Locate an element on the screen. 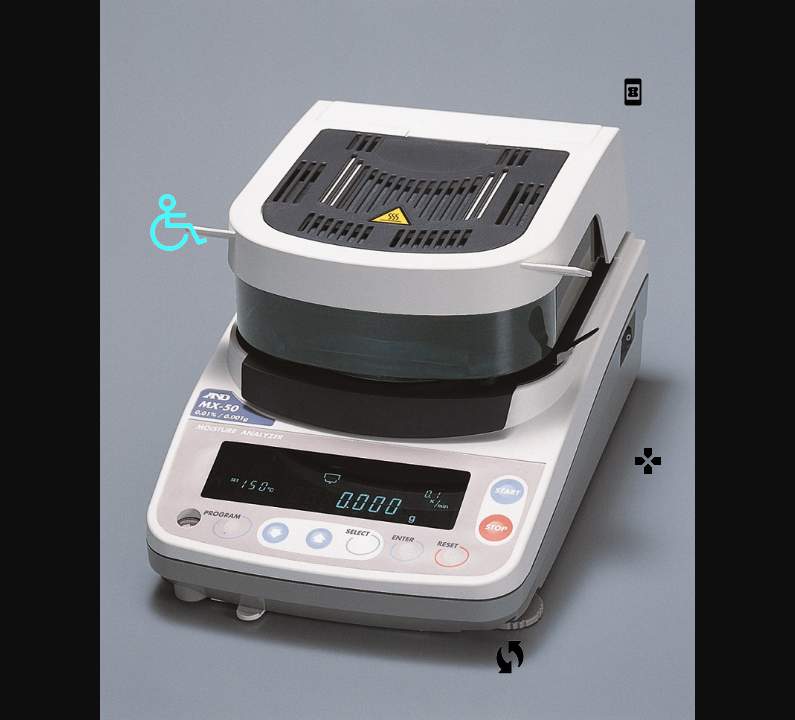  access games or gaming section is located at coordinates (648, 461).